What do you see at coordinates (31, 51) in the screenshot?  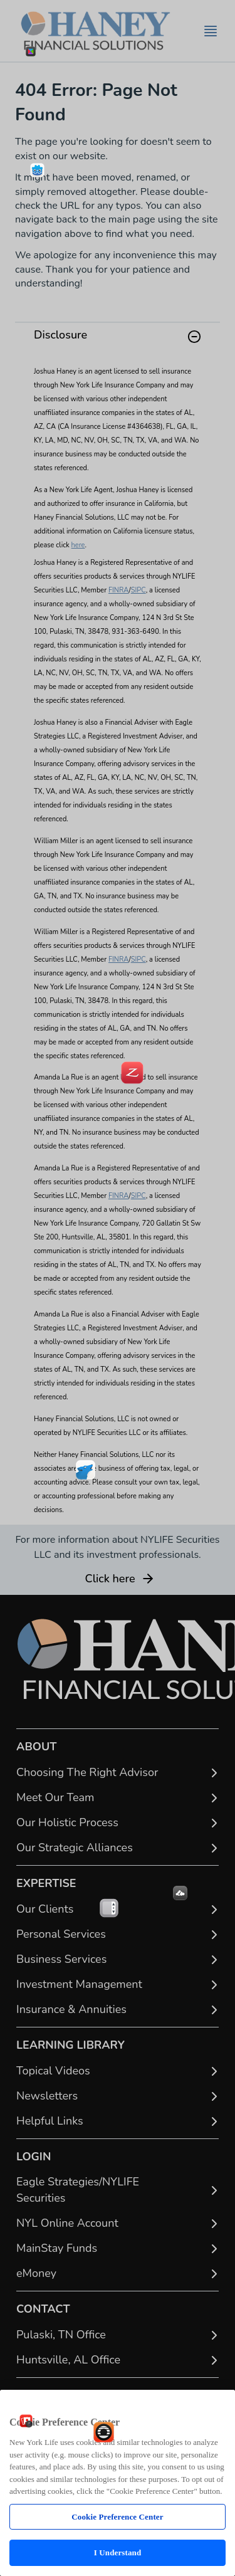 I see `launch gnome tetravex puzzle game` at bounding box center [31, 51].